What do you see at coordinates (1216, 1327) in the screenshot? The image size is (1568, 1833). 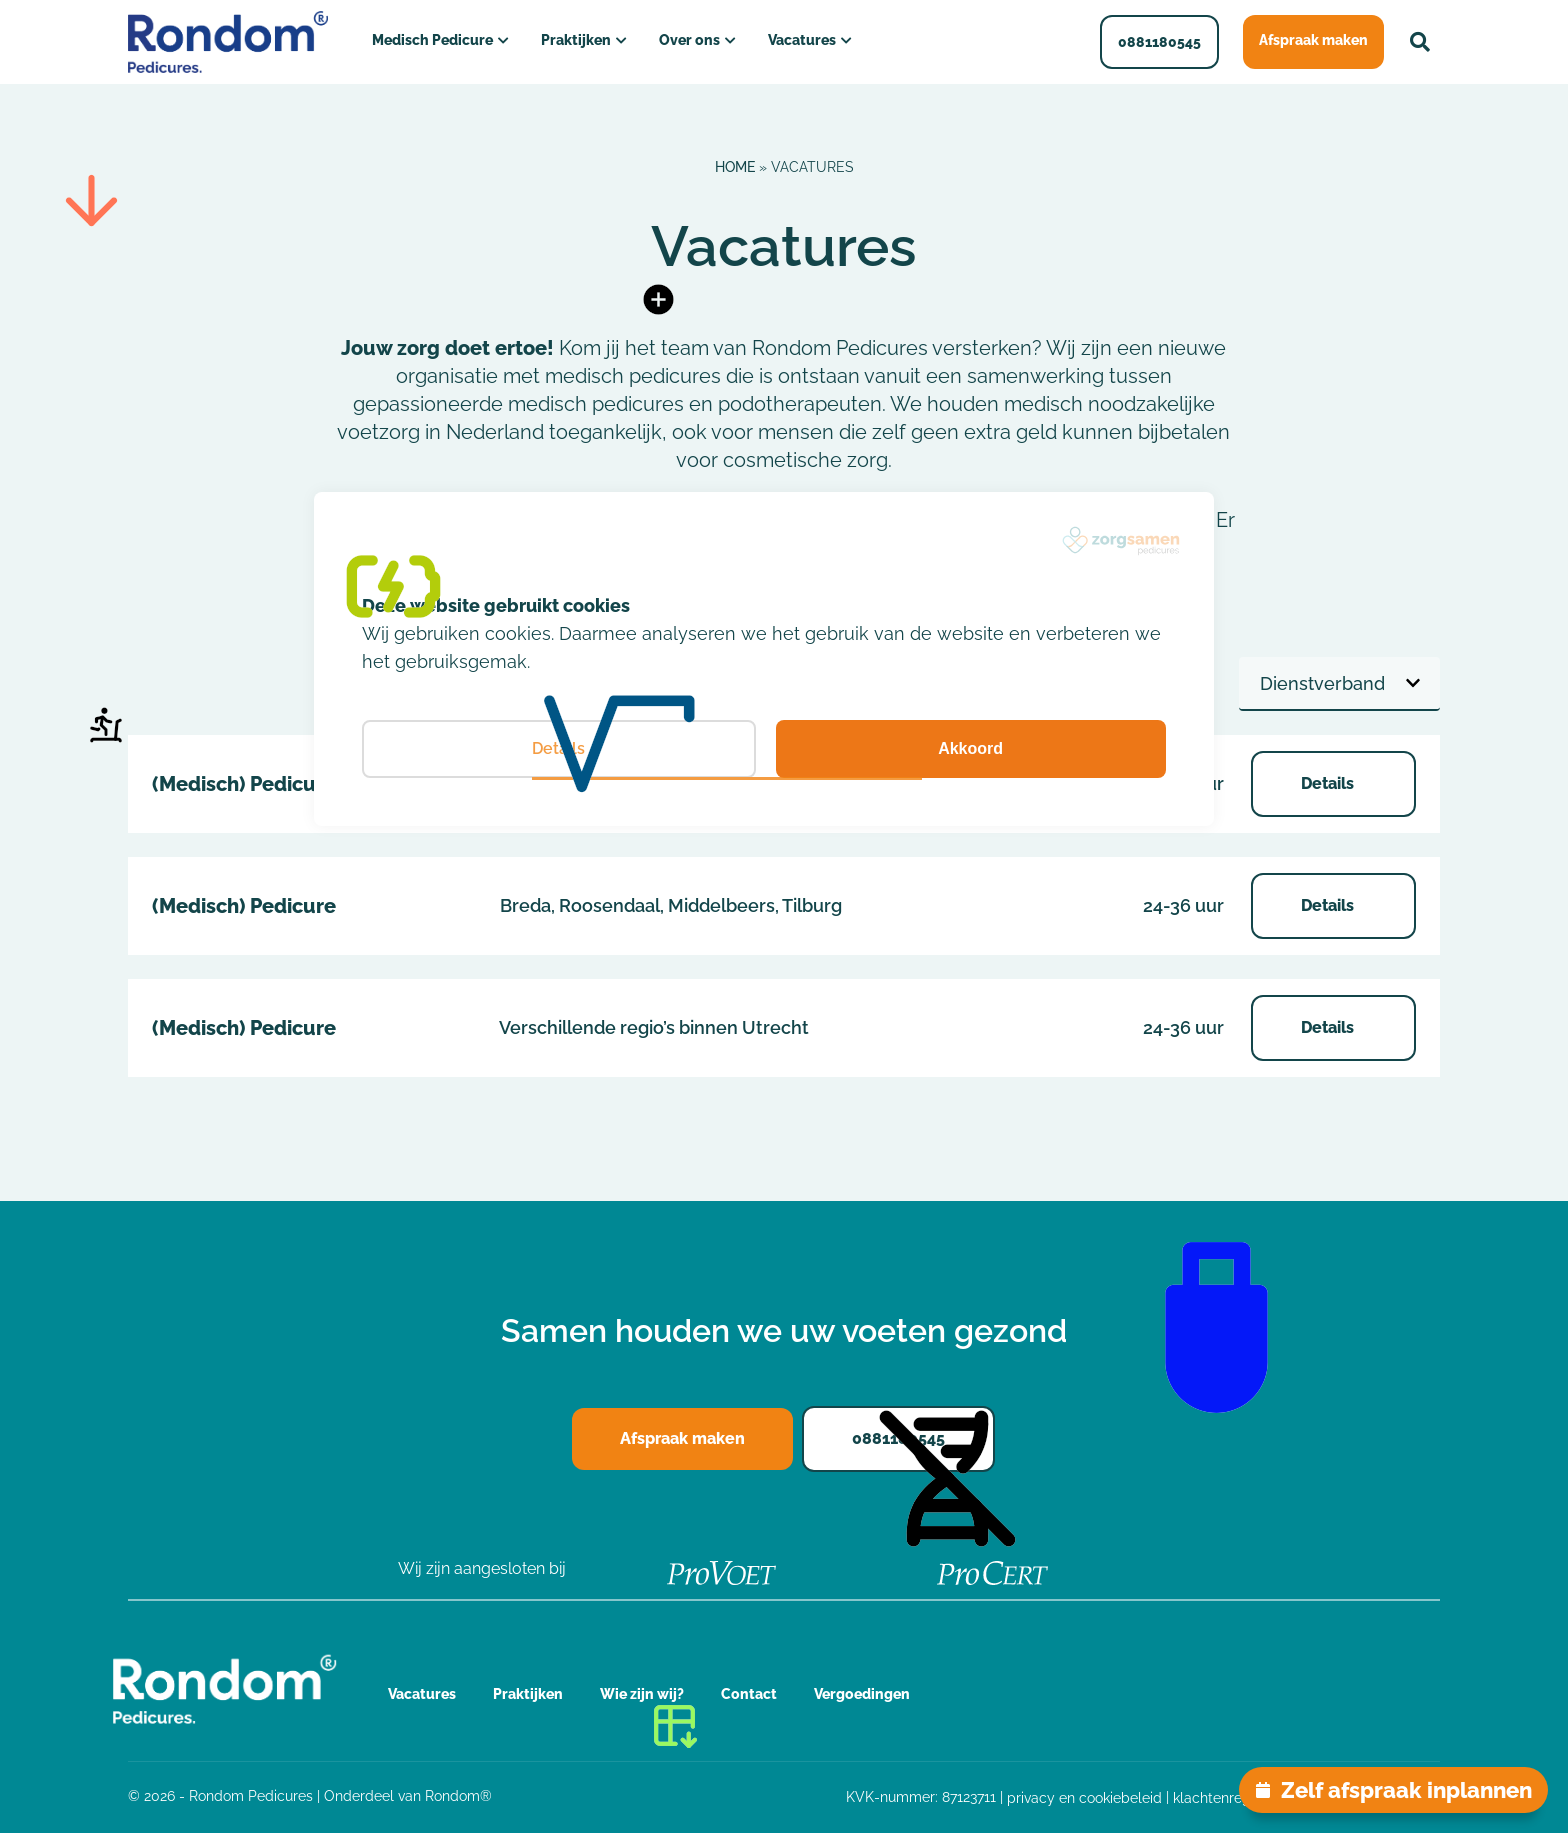 I see `connect a USB device` at bounding box center [1216, 1327].